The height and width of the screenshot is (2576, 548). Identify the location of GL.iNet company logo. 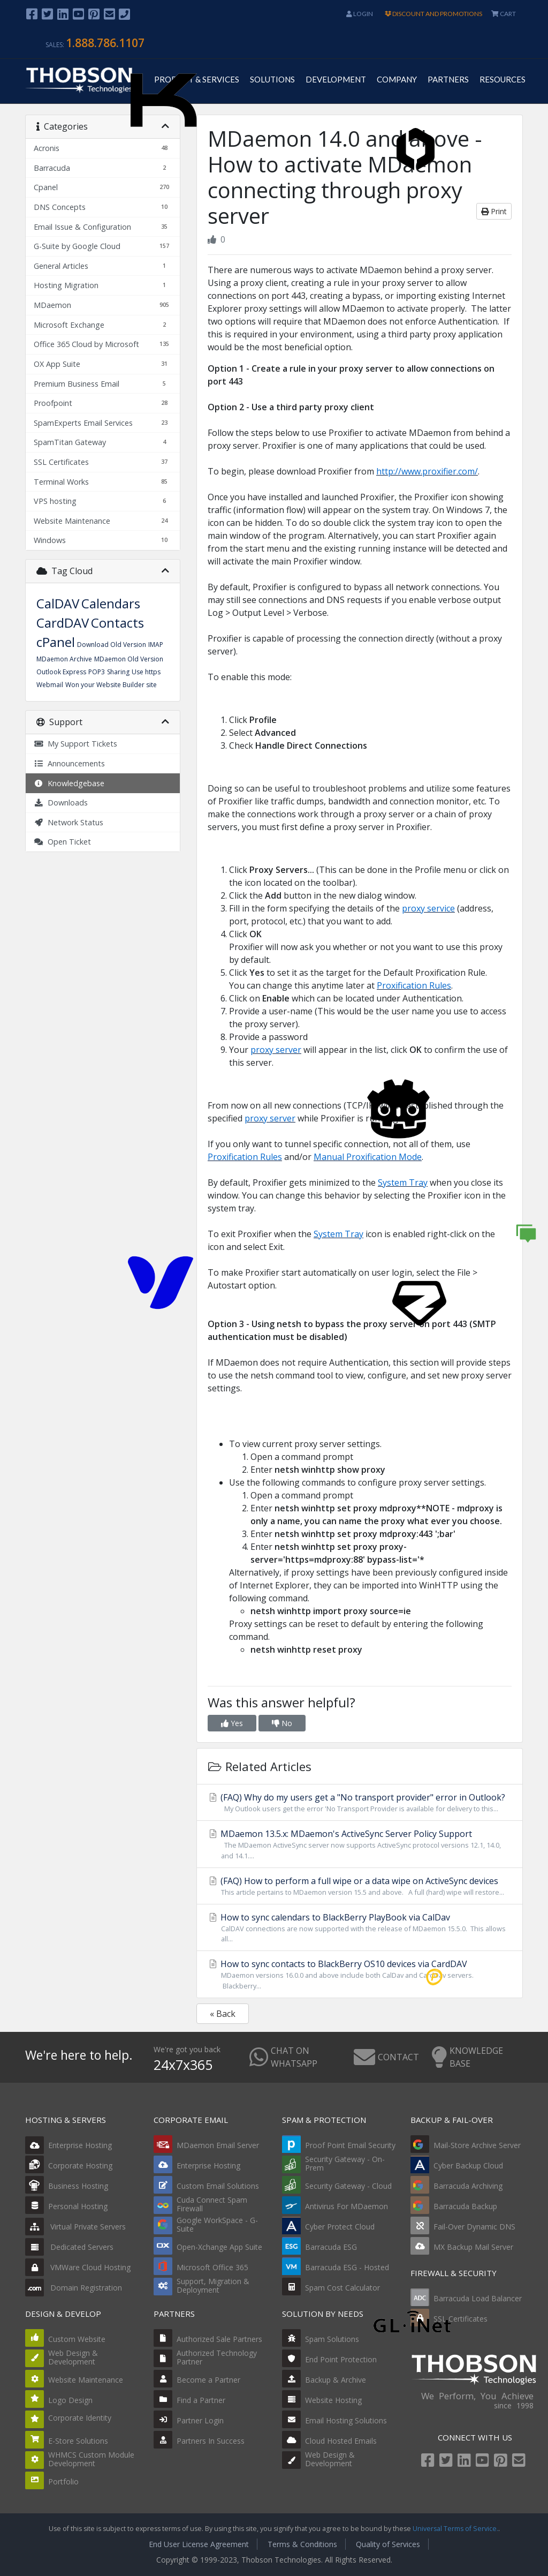
(412, 2322).